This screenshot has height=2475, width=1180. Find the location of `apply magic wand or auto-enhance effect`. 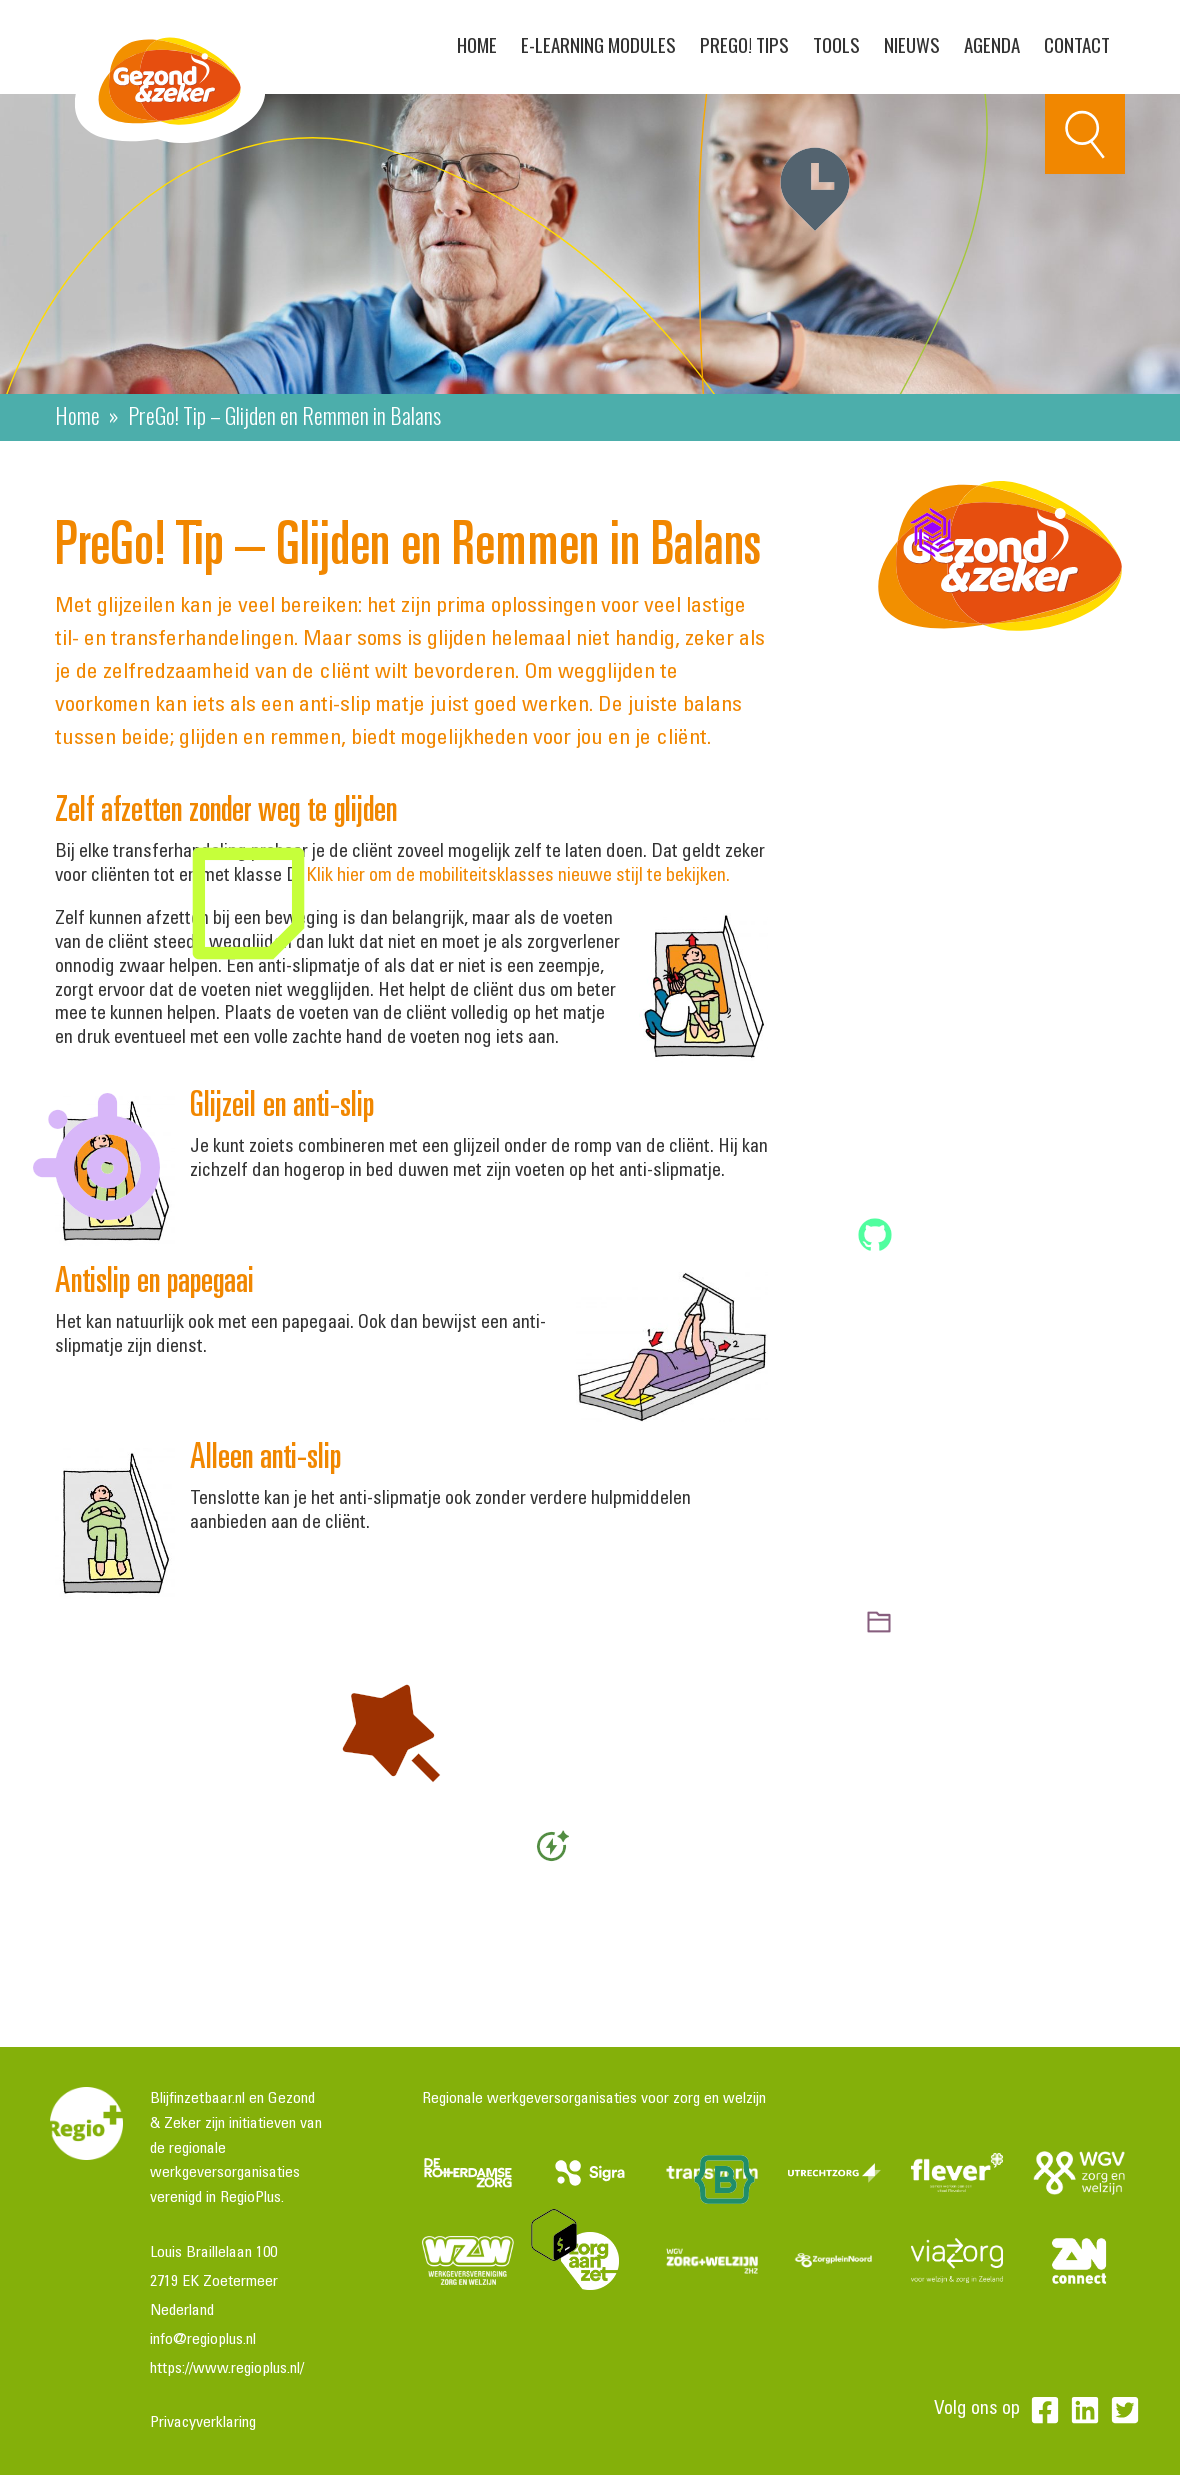

apply magic wand or auto-enhance effect is located at coordinates (391, 1733).